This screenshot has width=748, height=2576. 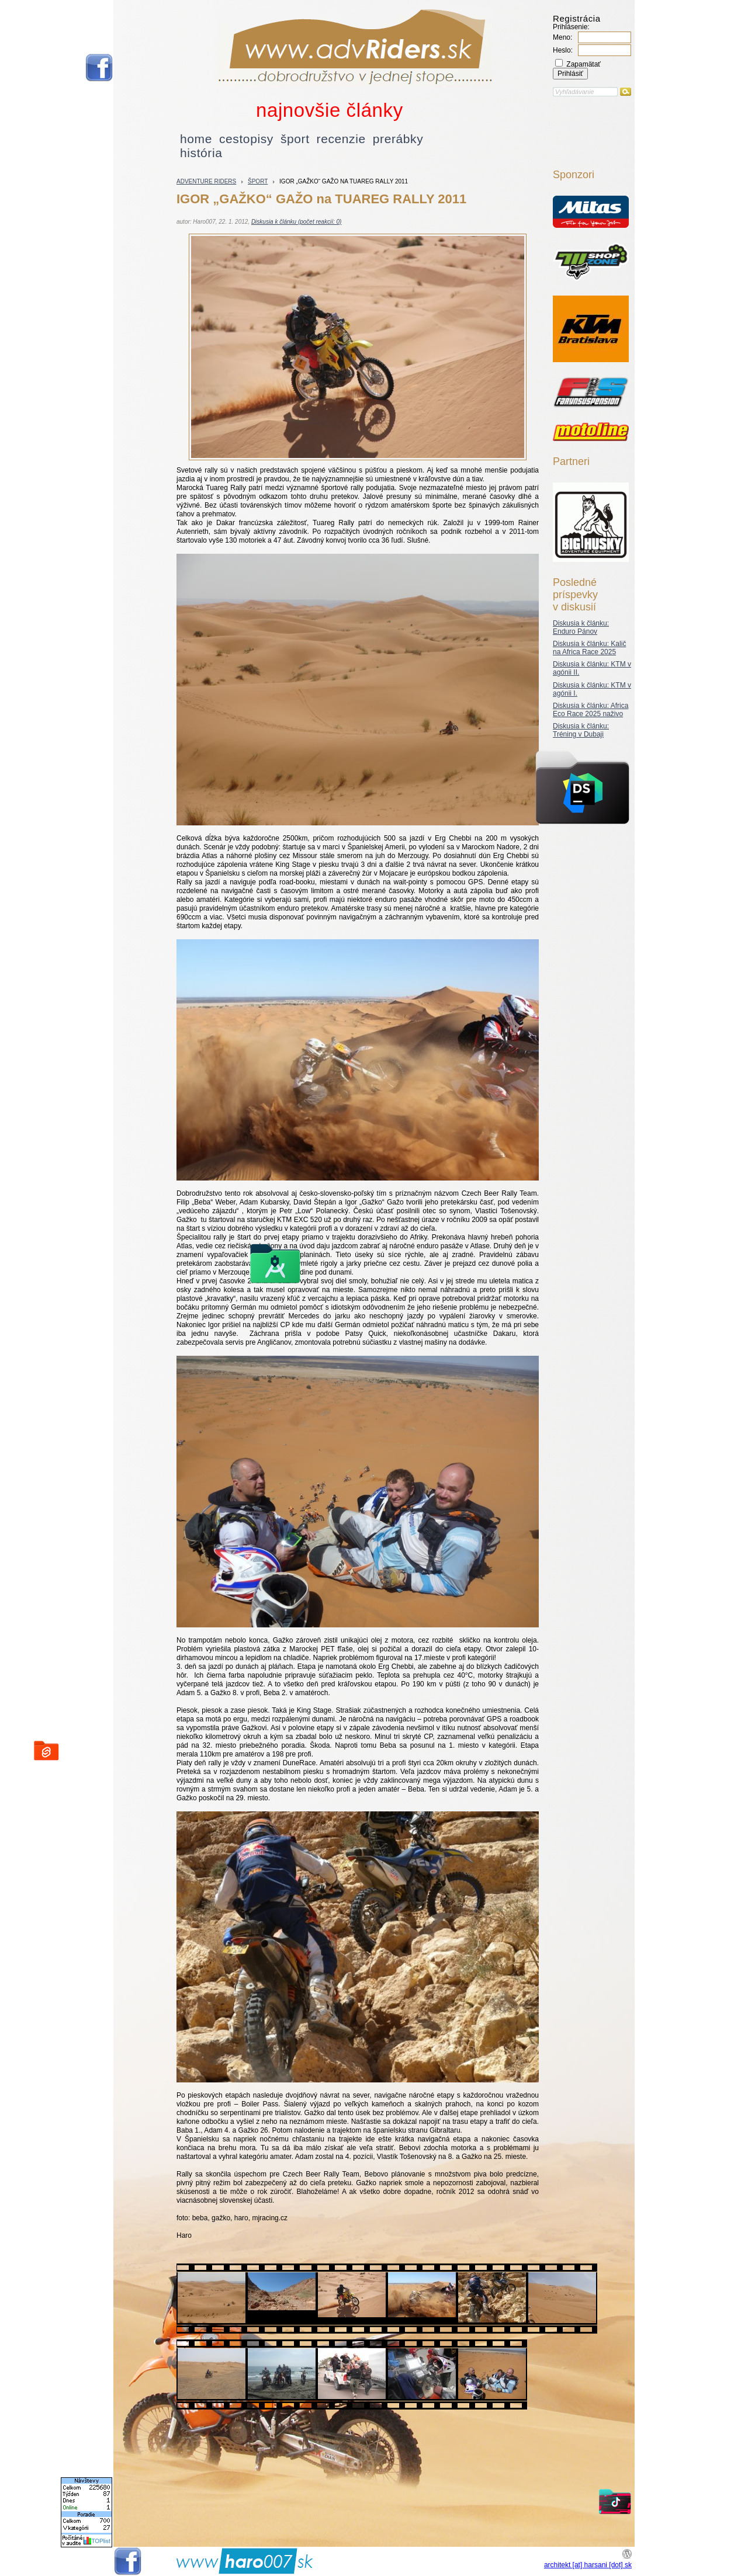 What do you see at coordinates (46, 1751) in the screenshot?
I see `open svelte project folder` at bounding box center [46, 1751].